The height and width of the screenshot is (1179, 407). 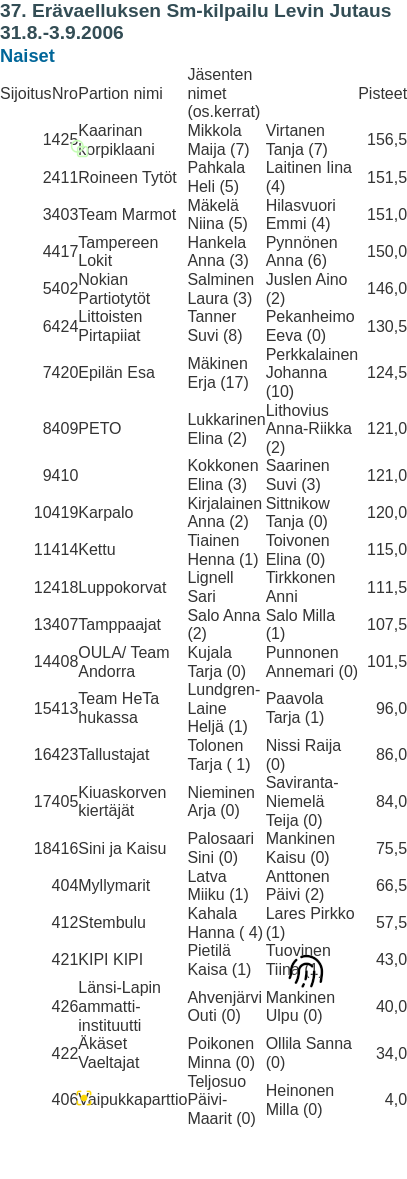 I want to click on authenticate with fingerprint, so click(x=306, y=971).